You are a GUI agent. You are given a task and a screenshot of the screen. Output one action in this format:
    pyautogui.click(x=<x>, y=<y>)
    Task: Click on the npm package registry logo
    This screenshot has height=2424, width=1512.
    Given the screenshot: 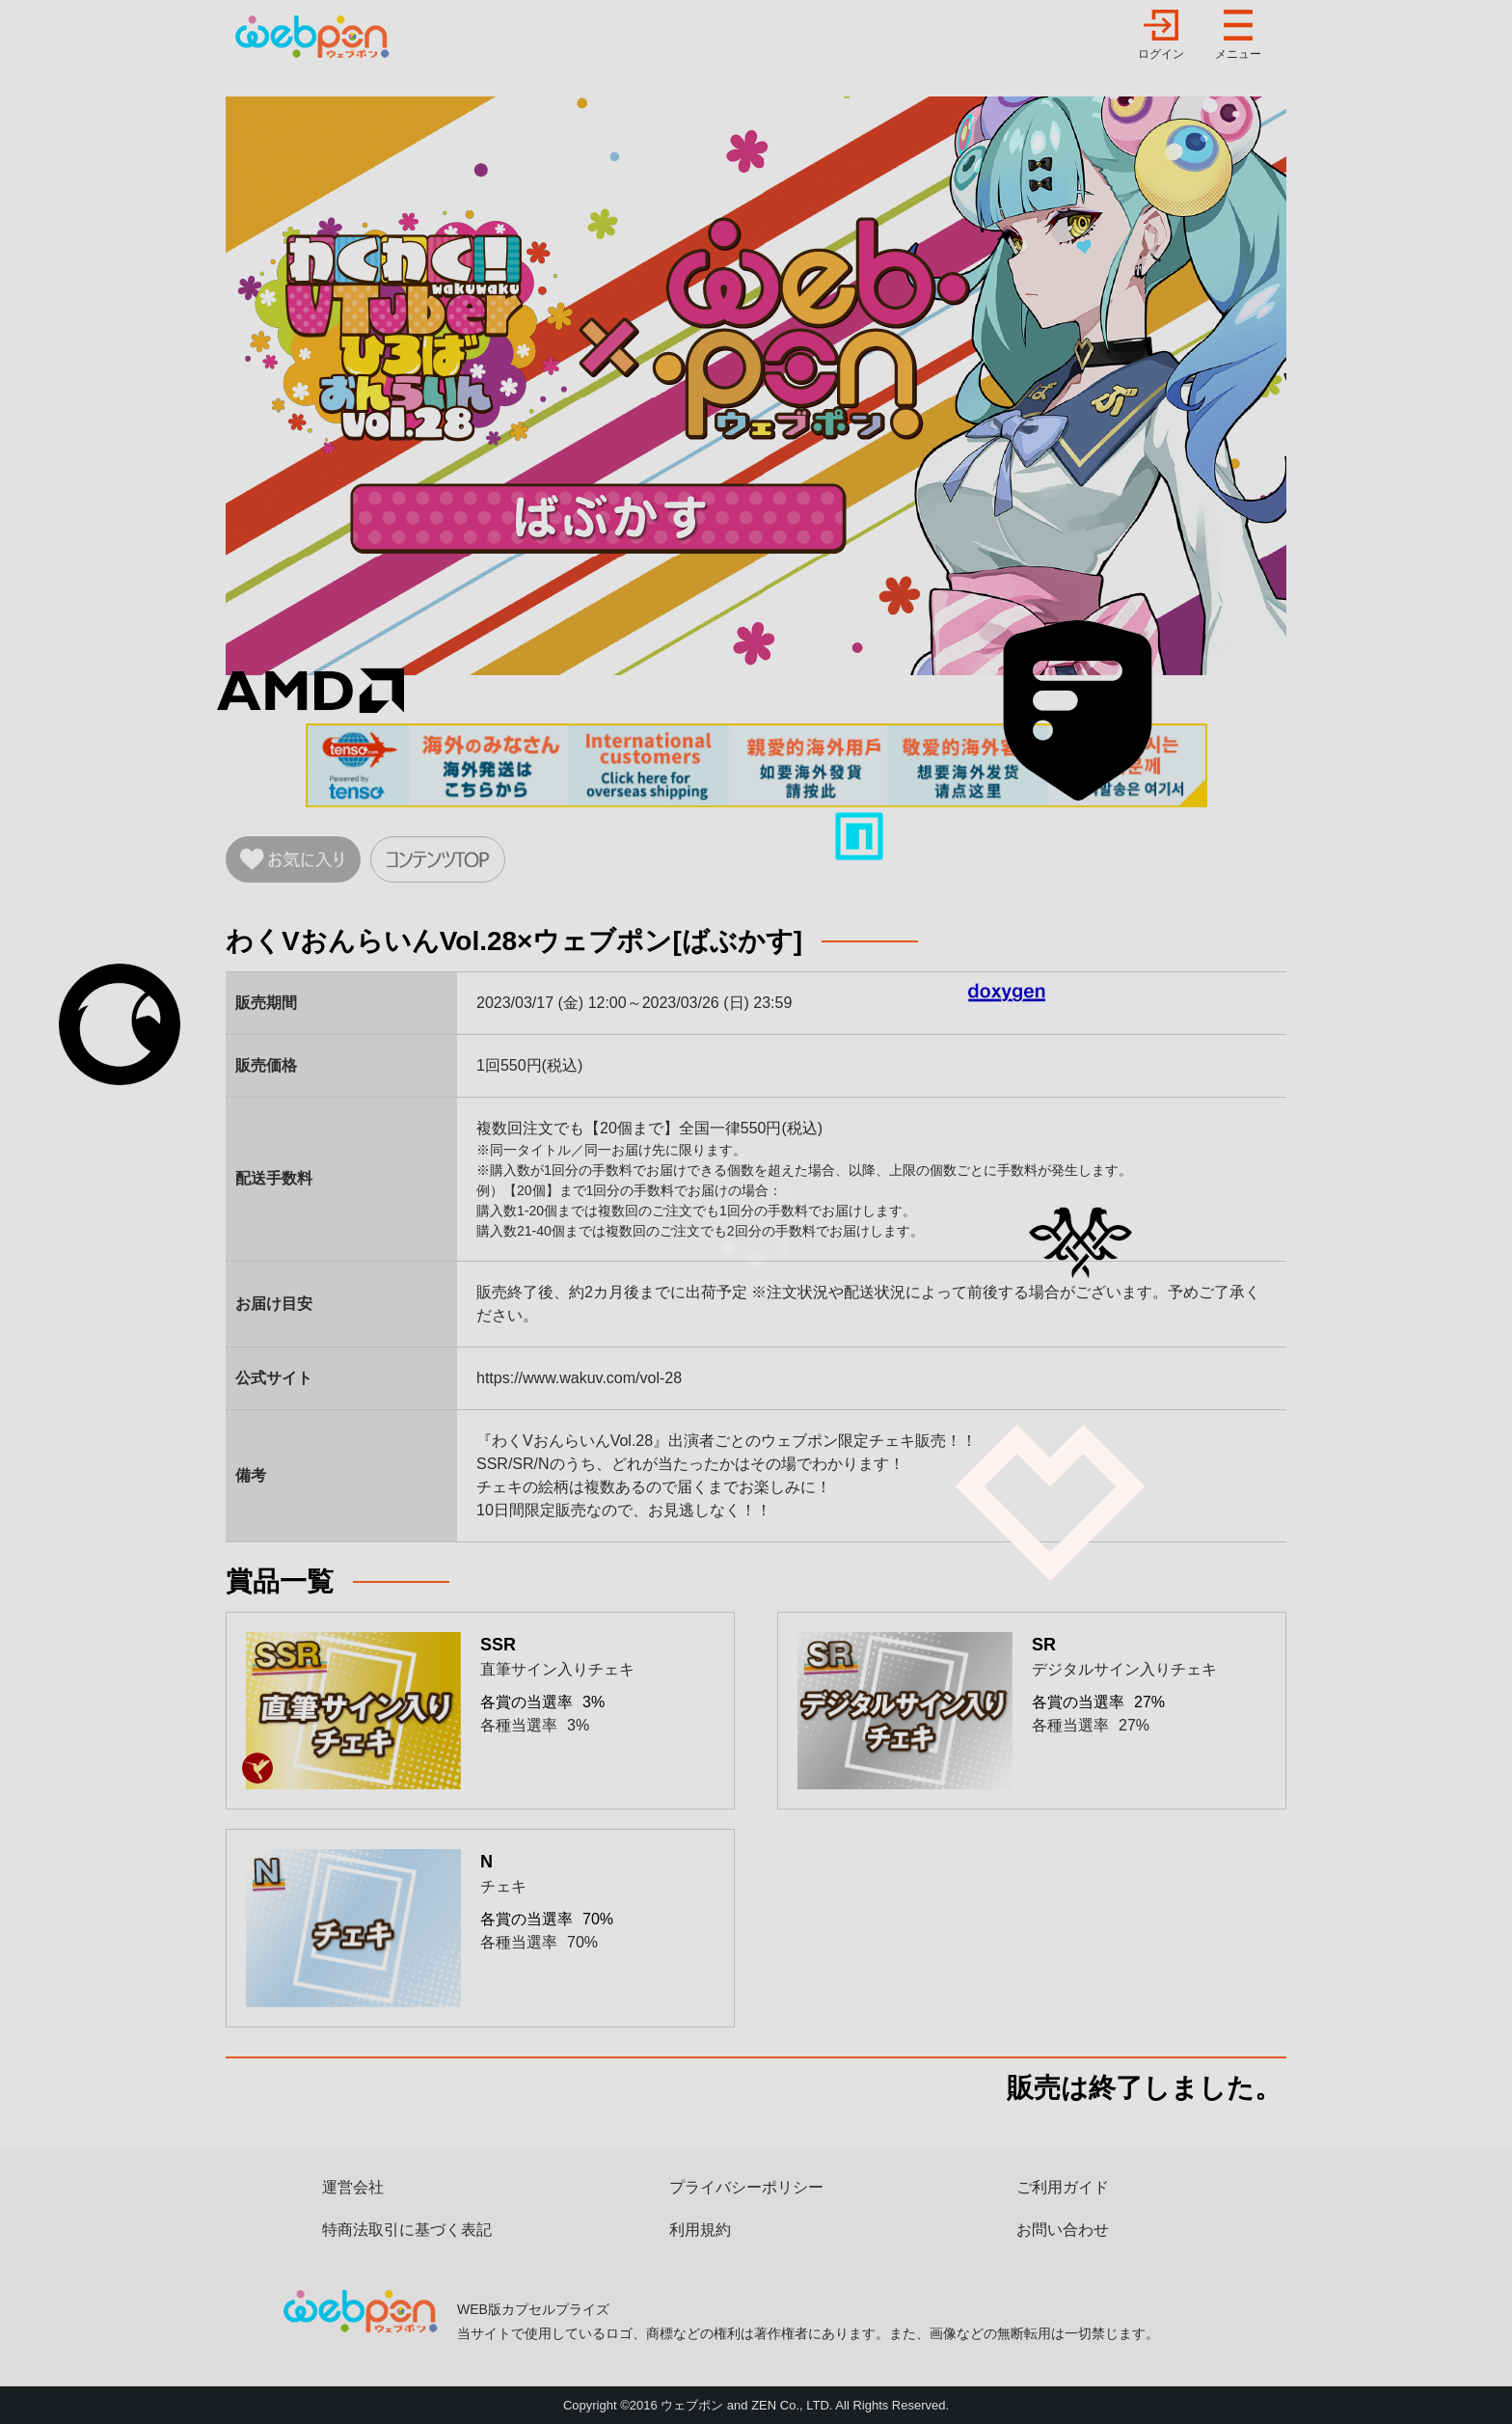 What is the action you would take?
    pyautogui.click(x=859, y=836)
    